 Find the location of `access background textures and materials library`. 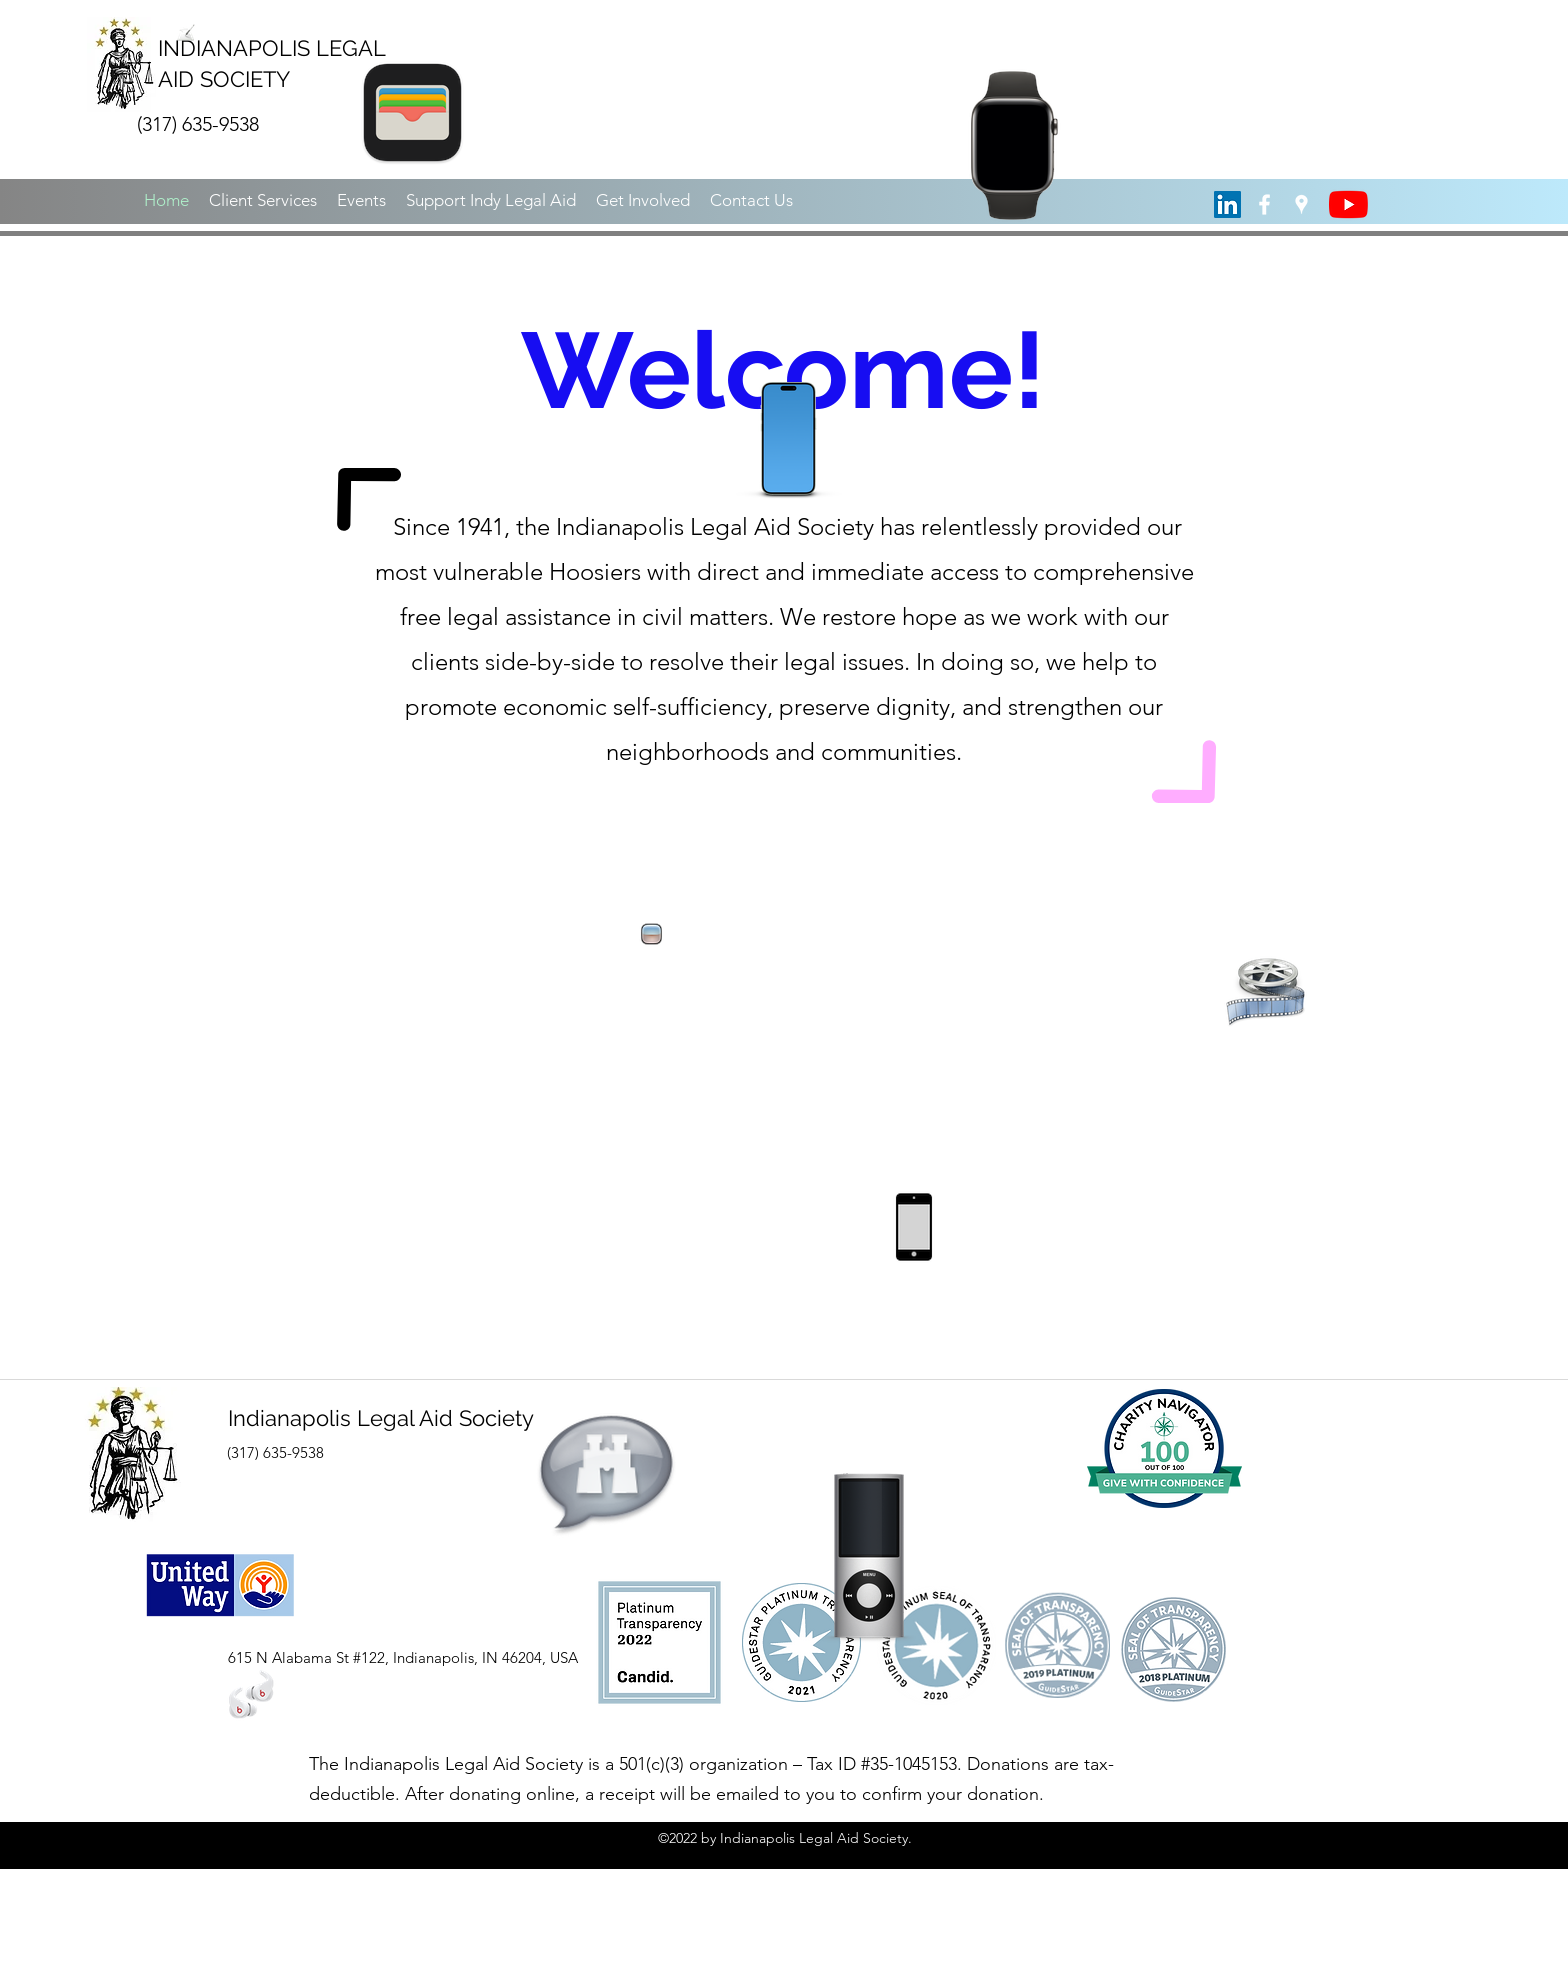

access background textures and materials library is located at coordinates (651, 935).